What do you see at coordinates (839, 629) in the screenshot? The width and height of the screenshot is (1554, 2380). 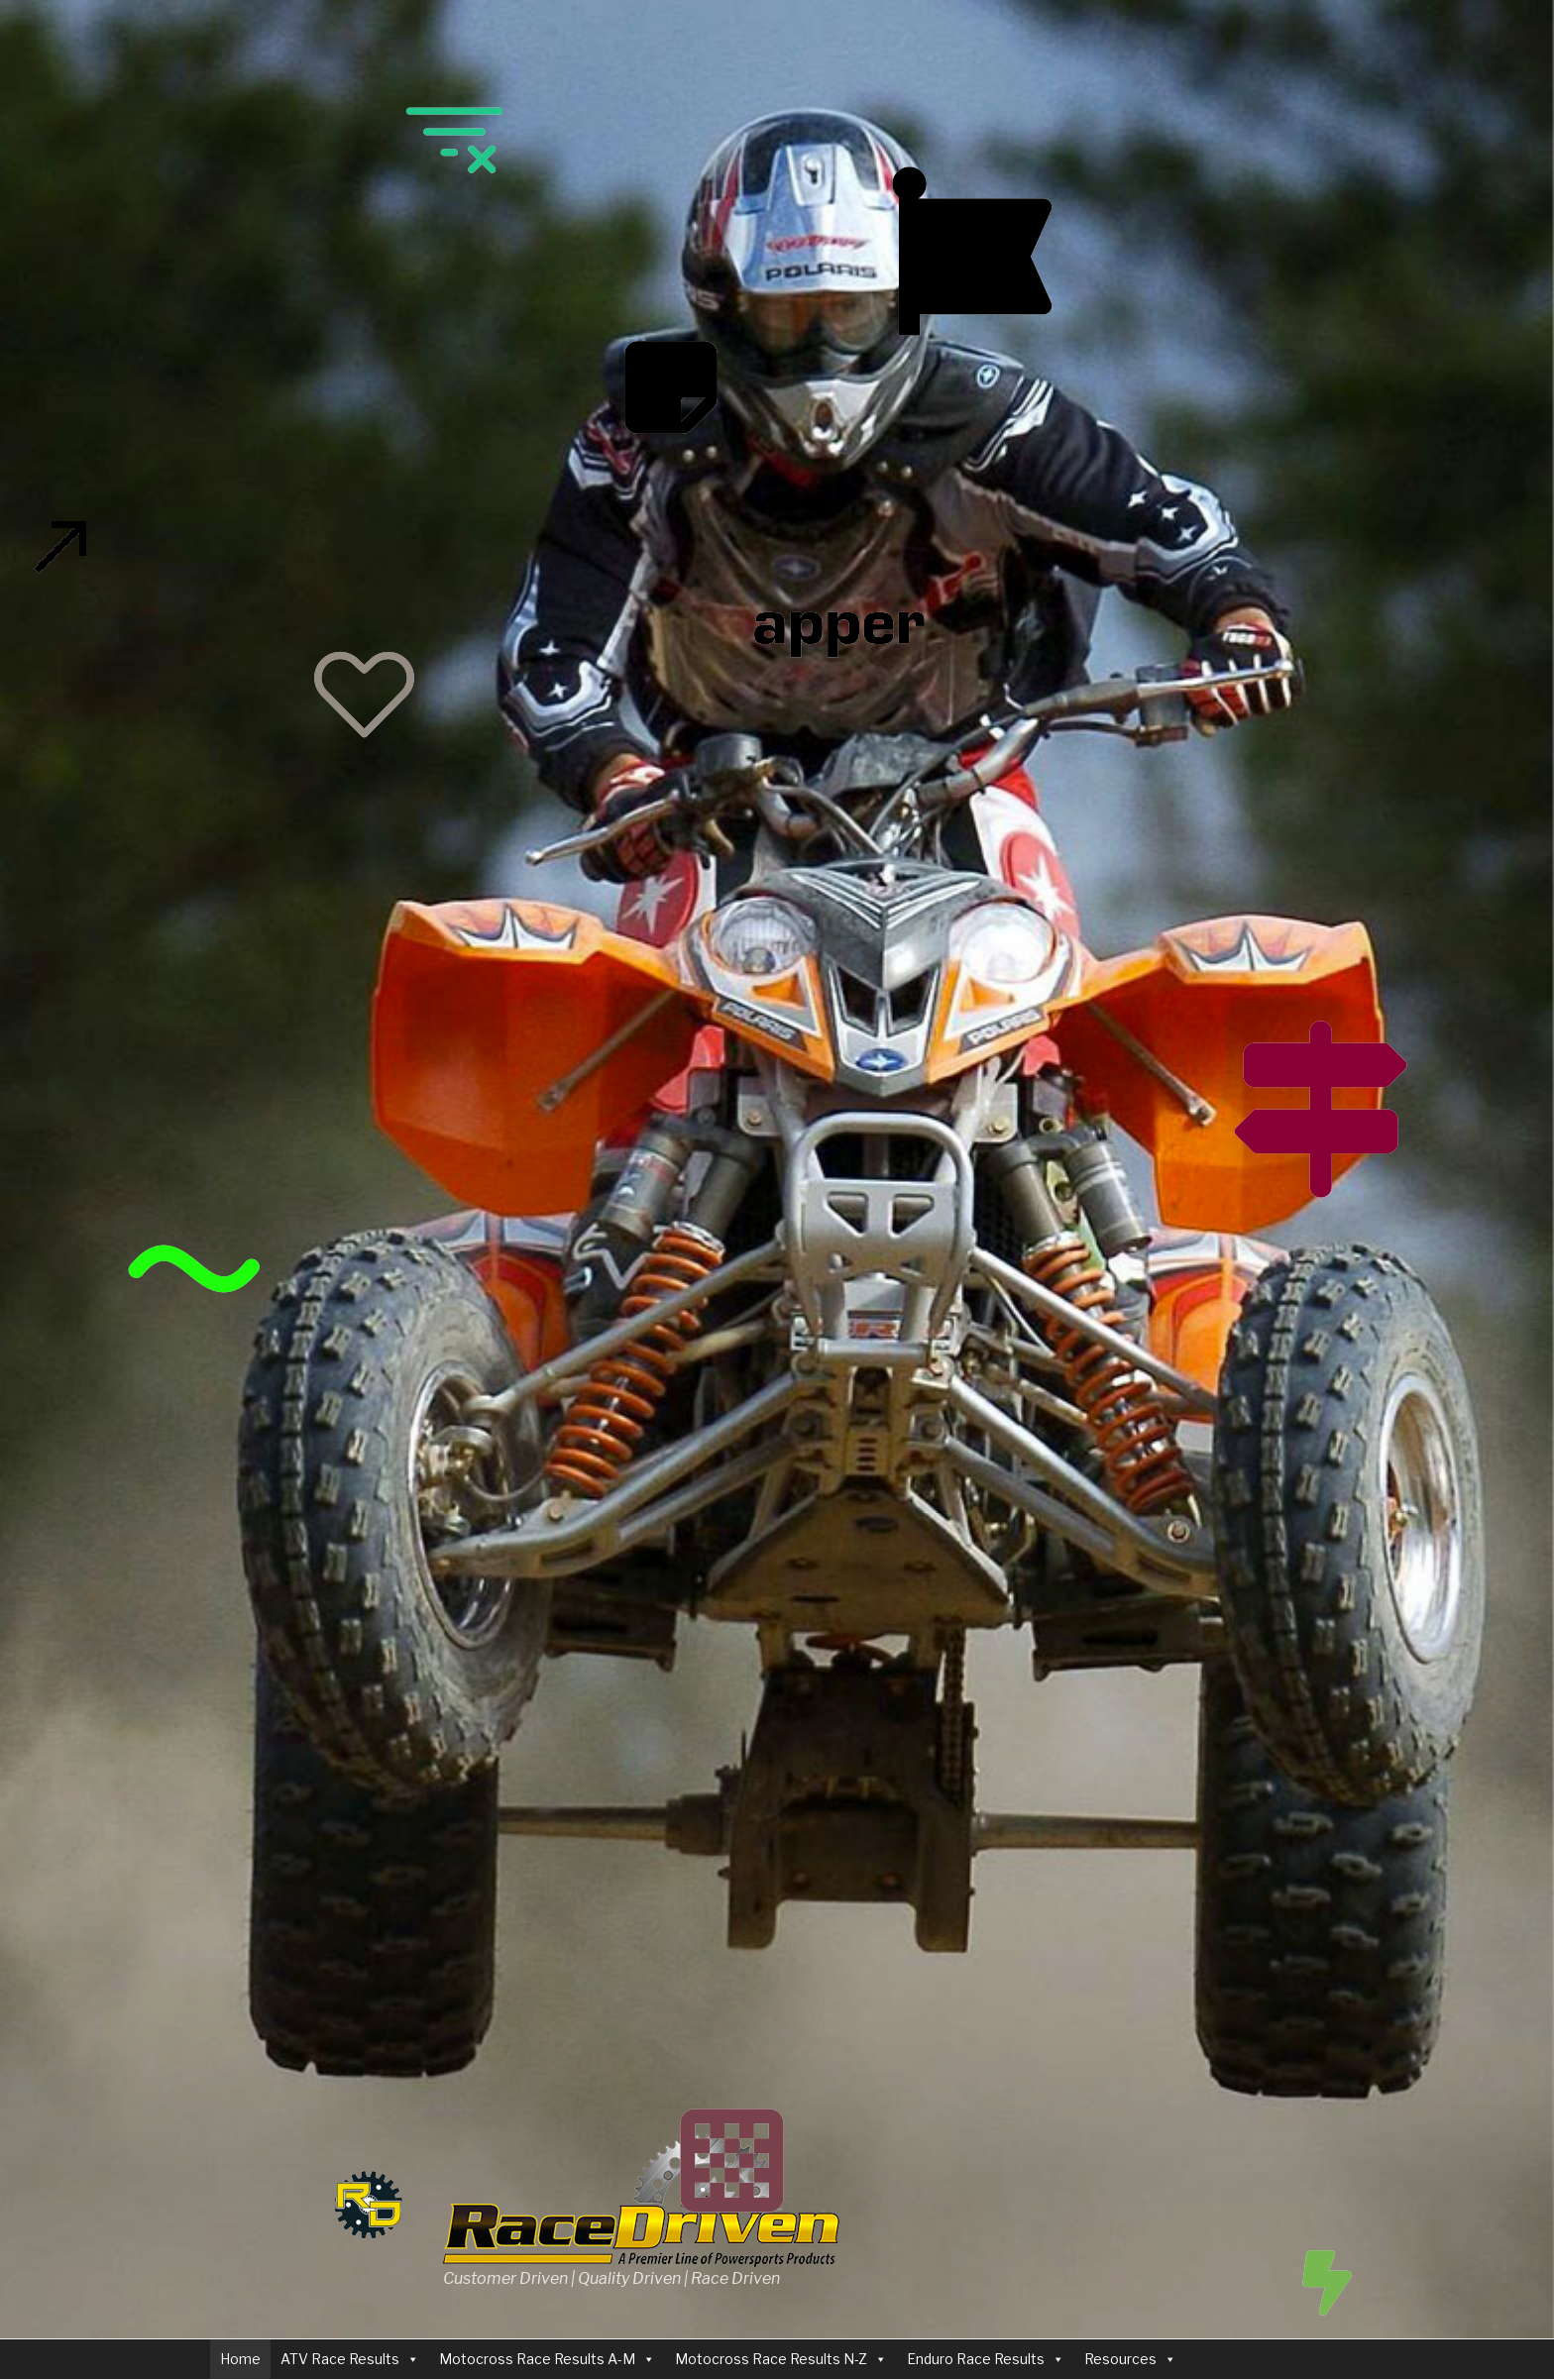 I see `apper brand logo` at bounding box center [839, 629].